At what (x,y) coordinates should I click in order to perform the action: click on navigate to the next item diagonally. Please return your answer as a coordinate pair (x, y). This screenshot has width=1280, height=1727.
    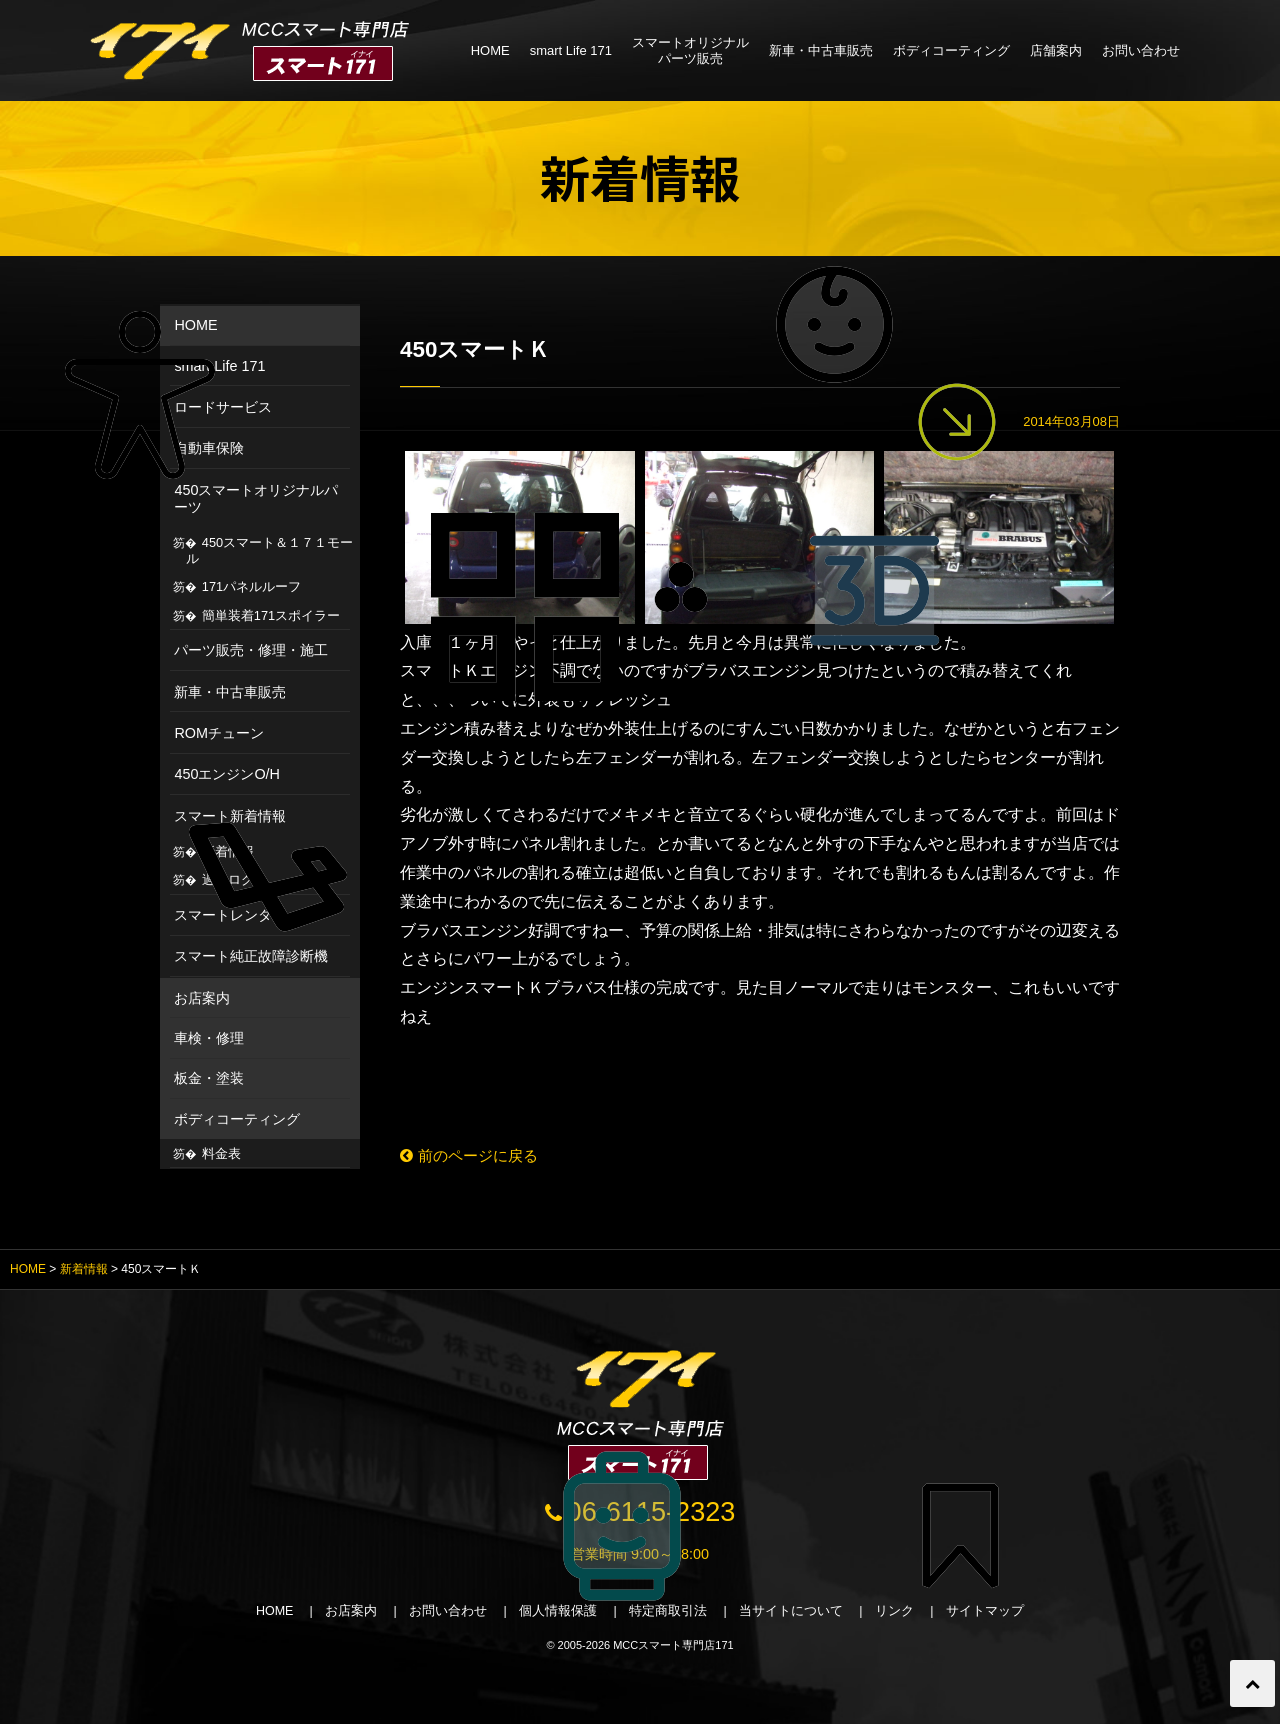
    Looking at the image, I should click on (957, 422).